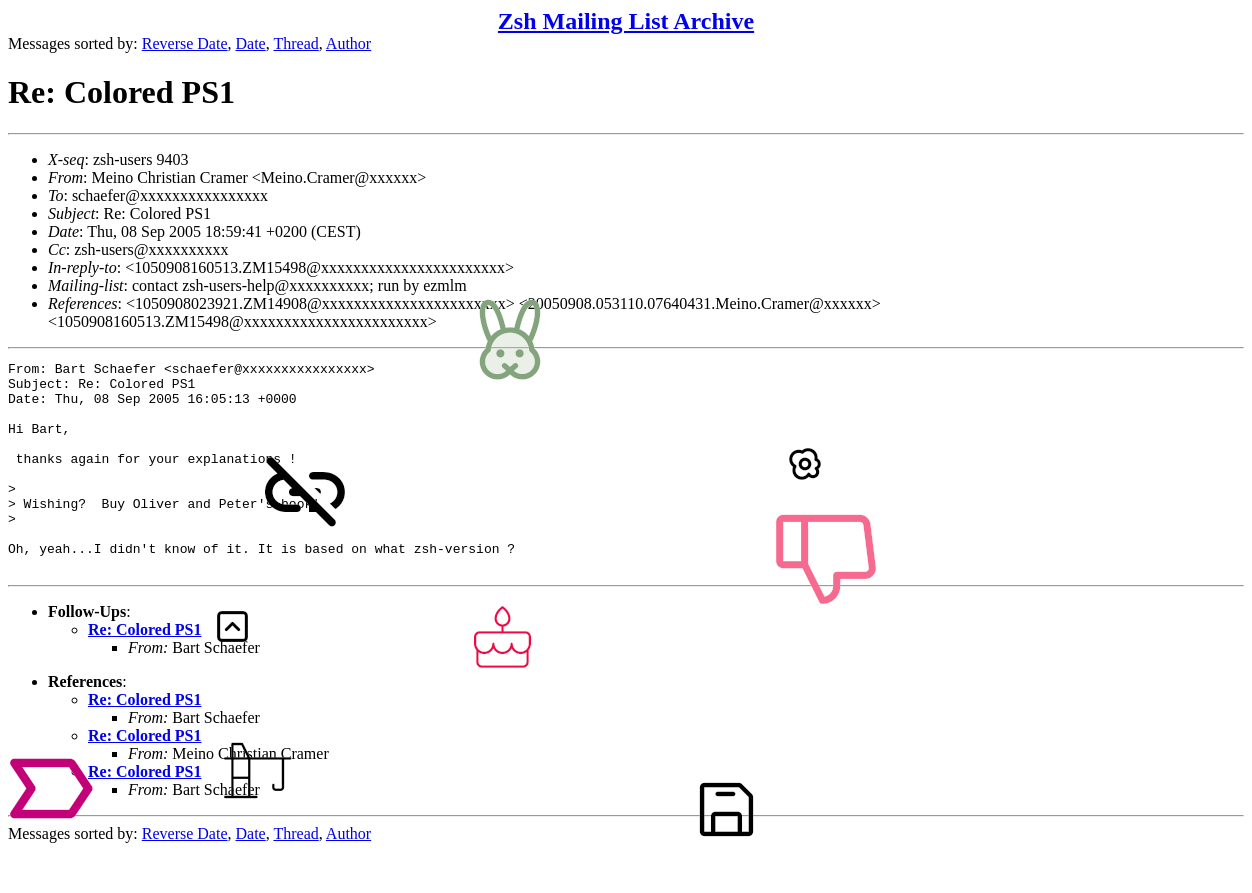 This screenshot has height=893, width=1252. Describe the element at coordinates (232, 626) in the screenshot. I see `collapse or minimize a section` at that location.